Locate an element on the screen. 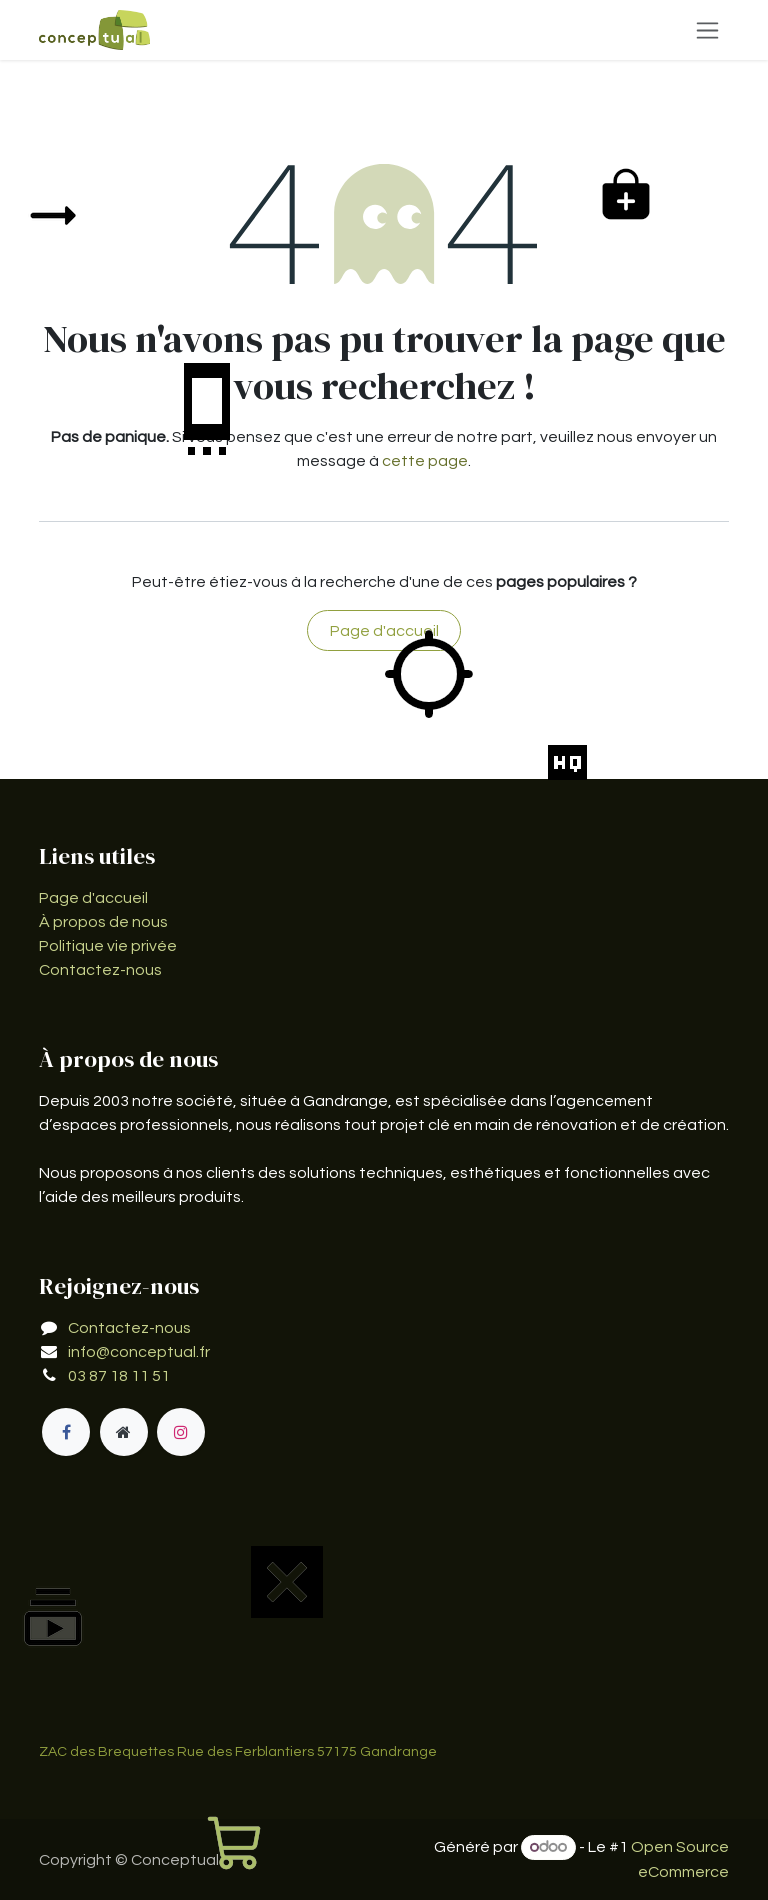 The image size is (768, 1900). view your subscriptions is located at coordinates (53, 1617).